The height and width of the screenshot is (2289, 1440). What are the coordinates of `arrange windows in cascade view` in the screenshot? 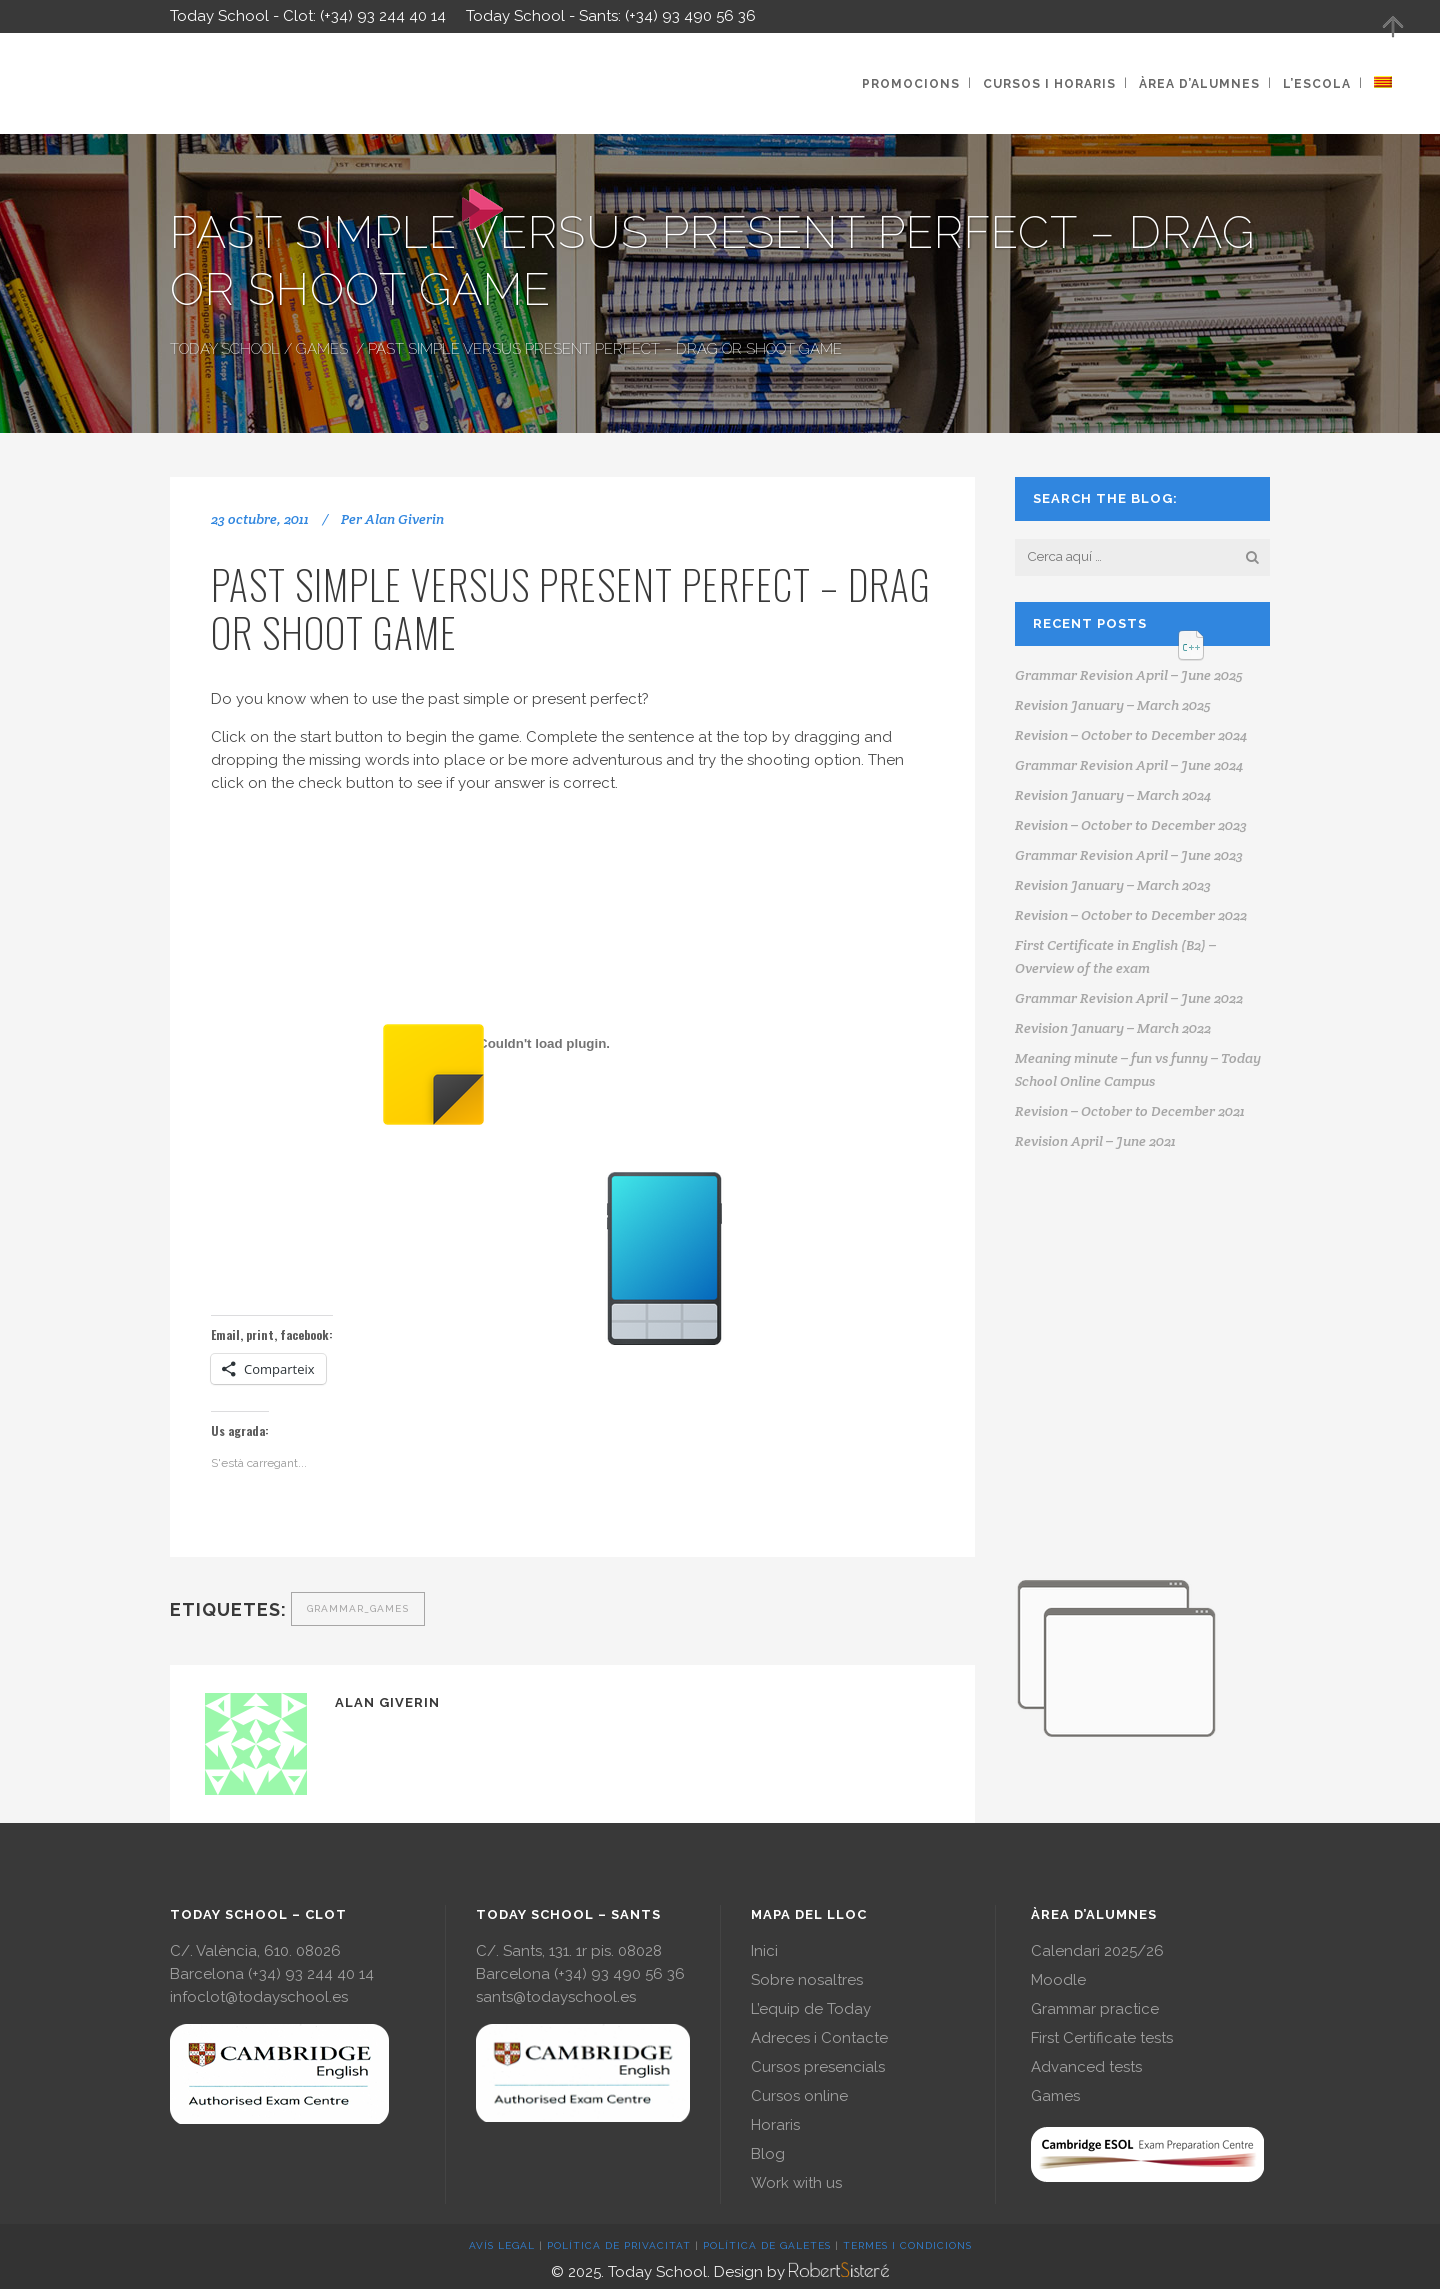 It's located at (1116, 1658).